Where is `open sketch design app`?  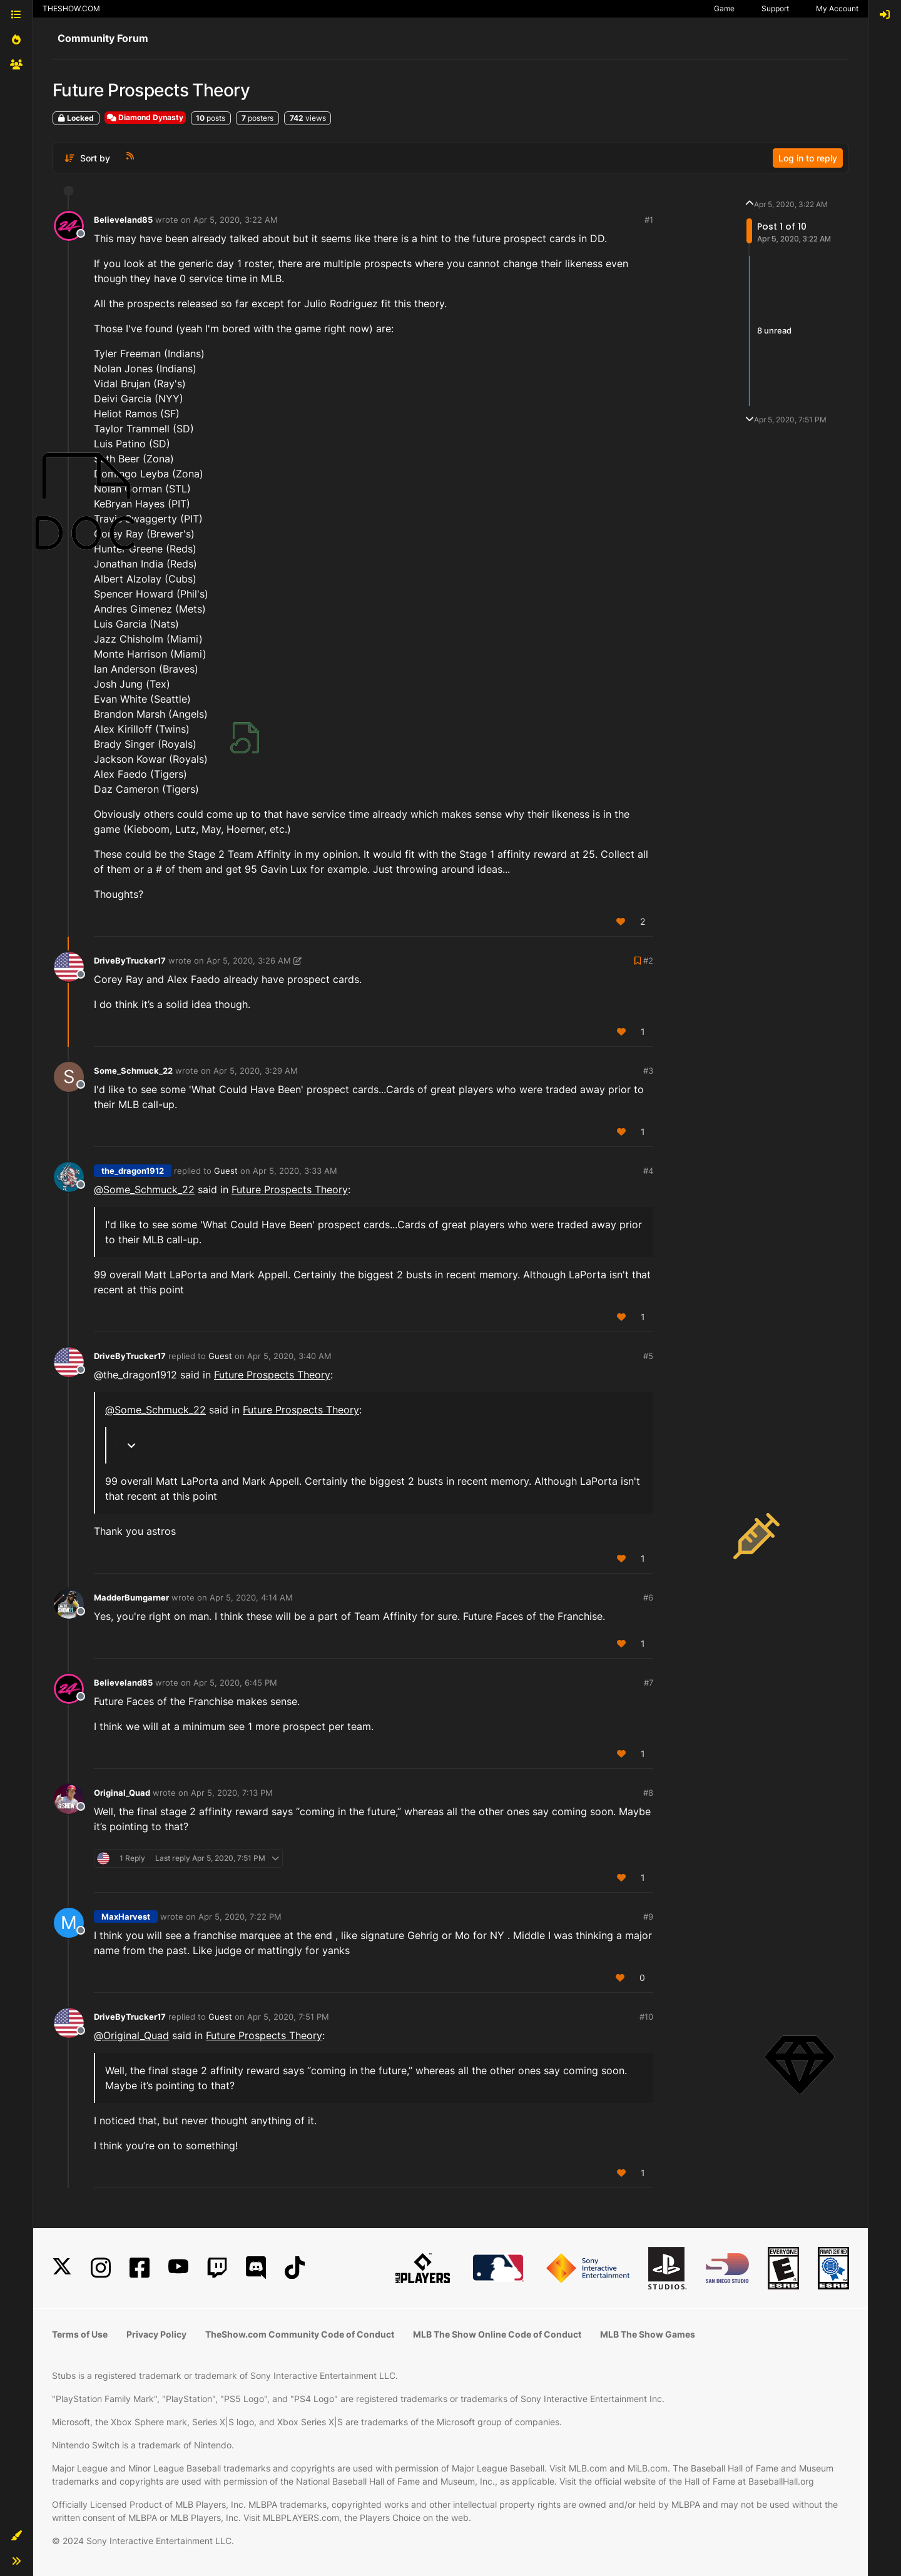 open sketch design app is located at coordinates (800, 2064).